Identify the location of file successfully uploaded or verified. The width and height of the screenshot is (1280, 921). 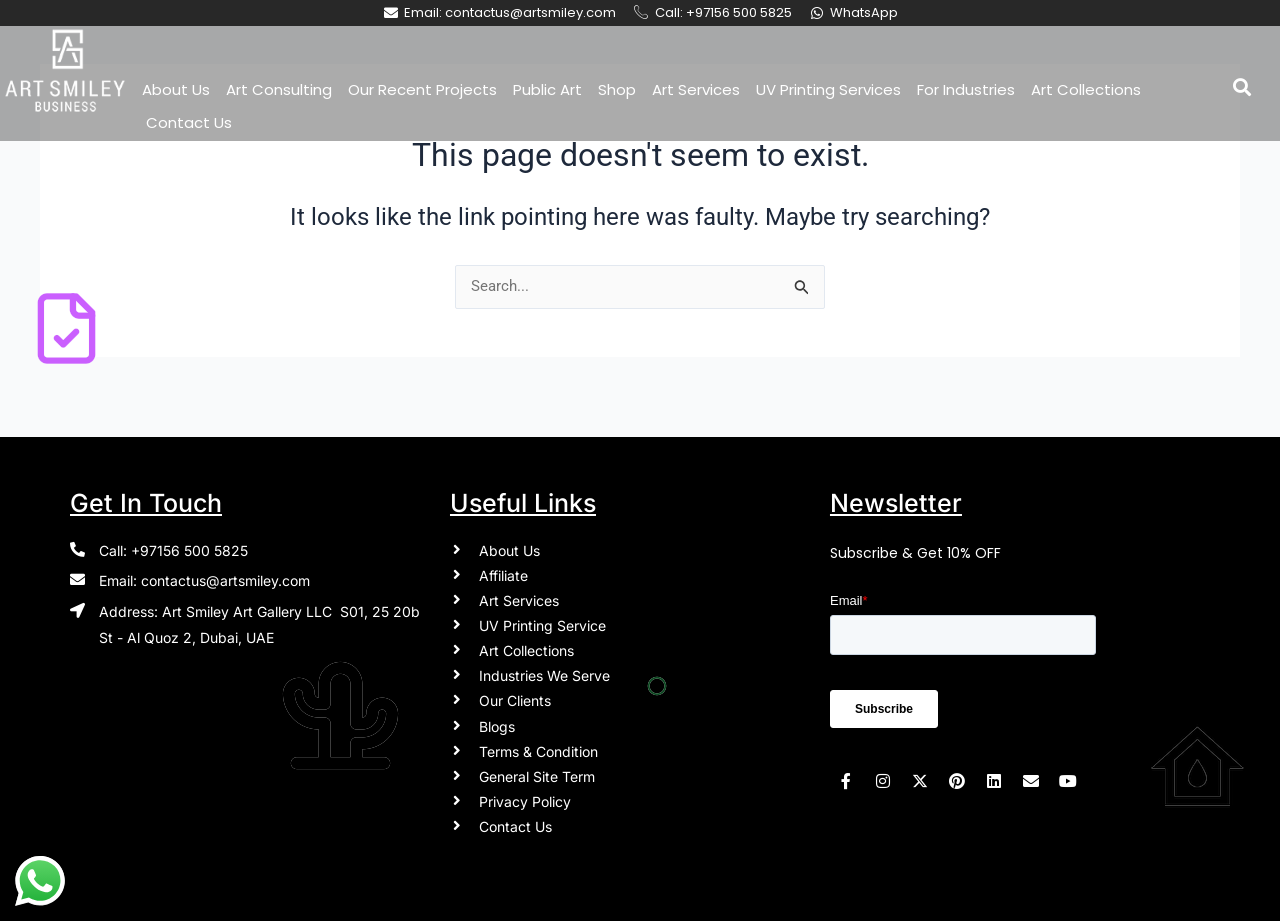
(66, 328).